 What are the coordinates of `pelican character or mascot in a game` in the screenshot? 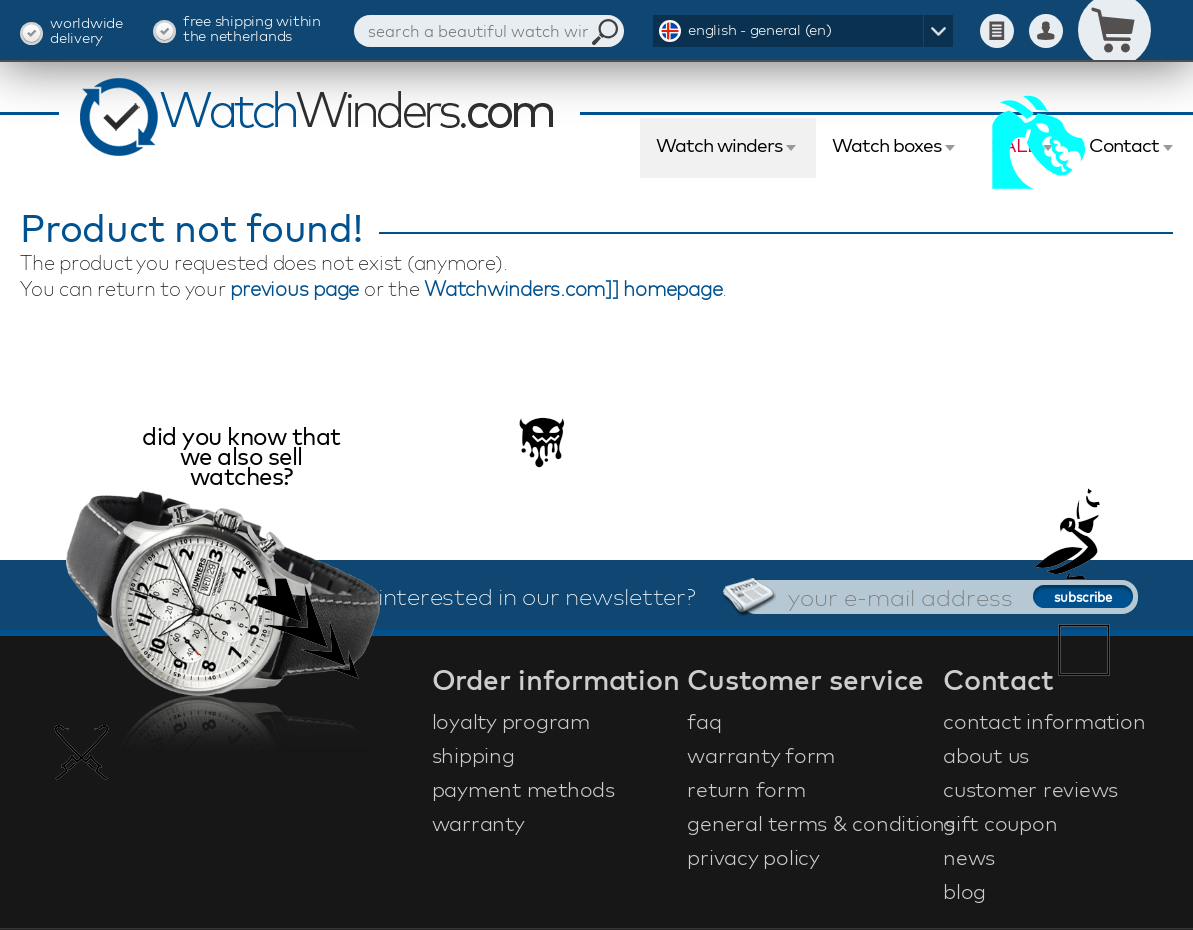 It's located at (1071, 534).